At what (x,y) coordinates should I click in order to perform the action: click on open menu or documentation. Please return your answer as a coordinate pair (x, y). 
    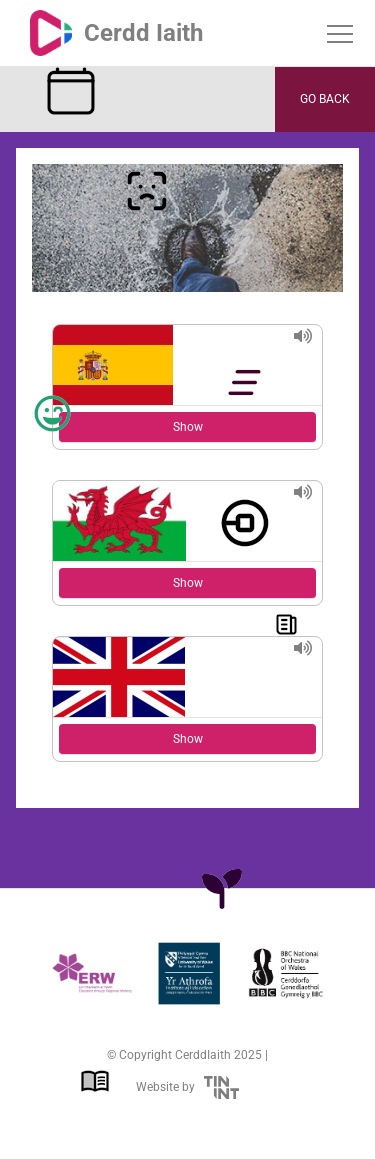
    Looking at the image, I should click on (95, 1080).